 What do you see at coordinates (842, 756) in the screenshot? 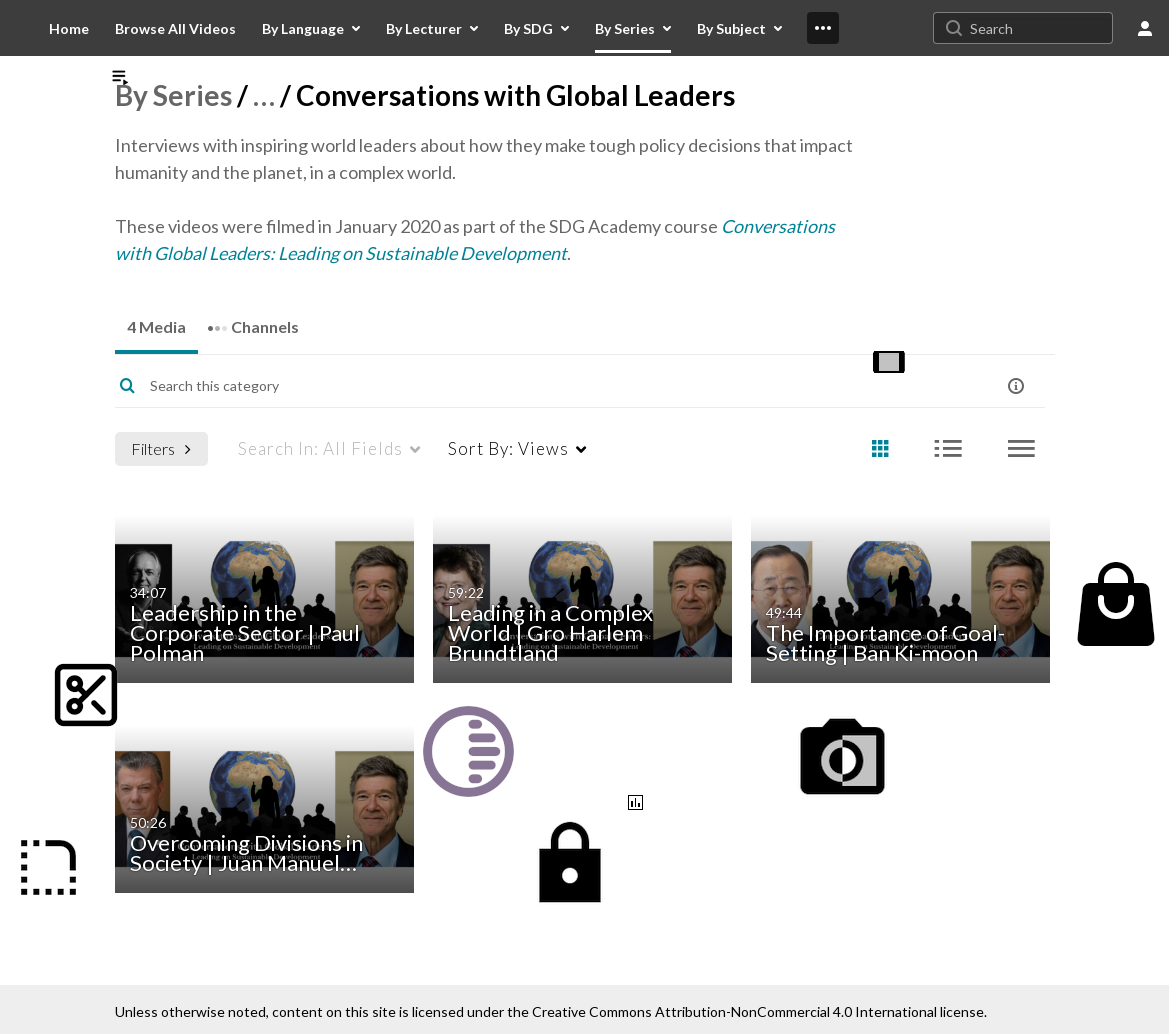
I see `apply black and white filter to photo` at bounding box center [842, 756].